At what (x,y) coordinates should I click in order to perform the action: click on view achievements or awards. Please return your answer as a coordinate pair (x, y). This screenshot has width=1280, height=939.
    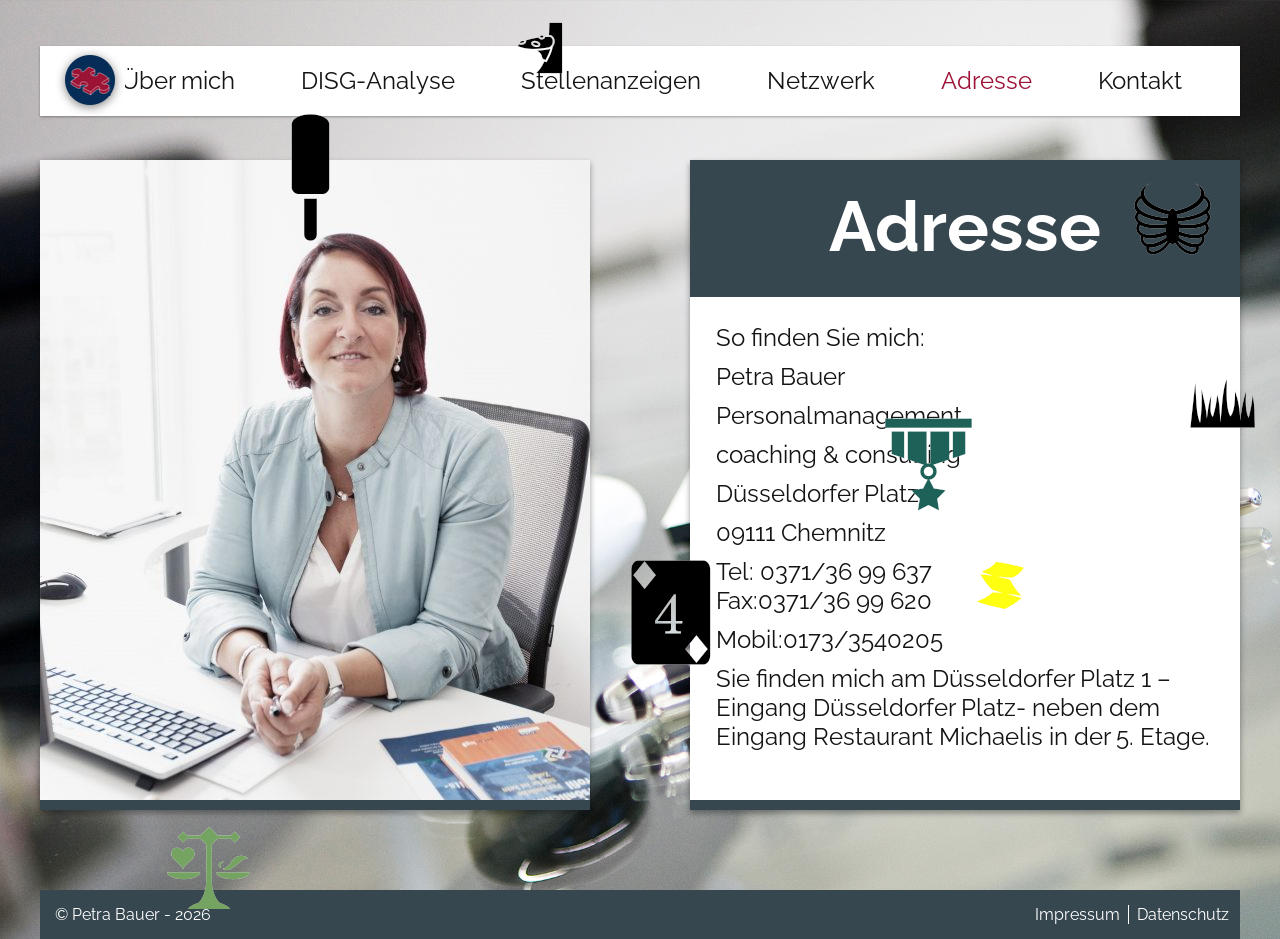
    Looking at the image, I should click on (928, 464).